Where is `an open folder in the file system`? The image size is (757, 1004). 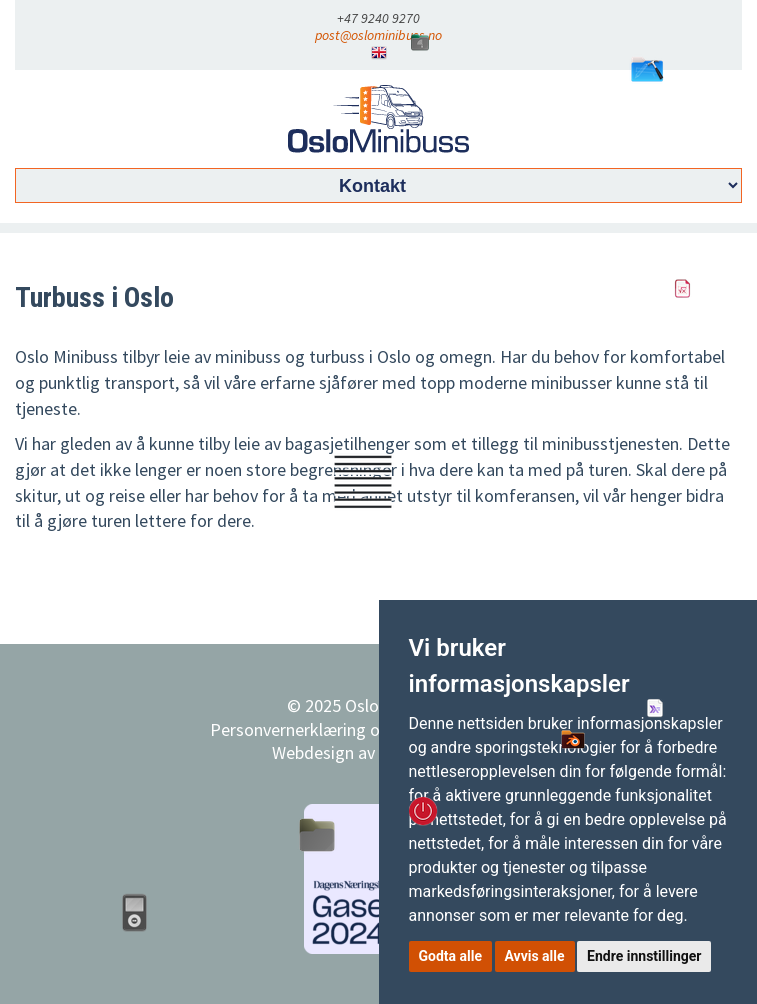
an open folder in the file system is located at coordinates (317, 835).